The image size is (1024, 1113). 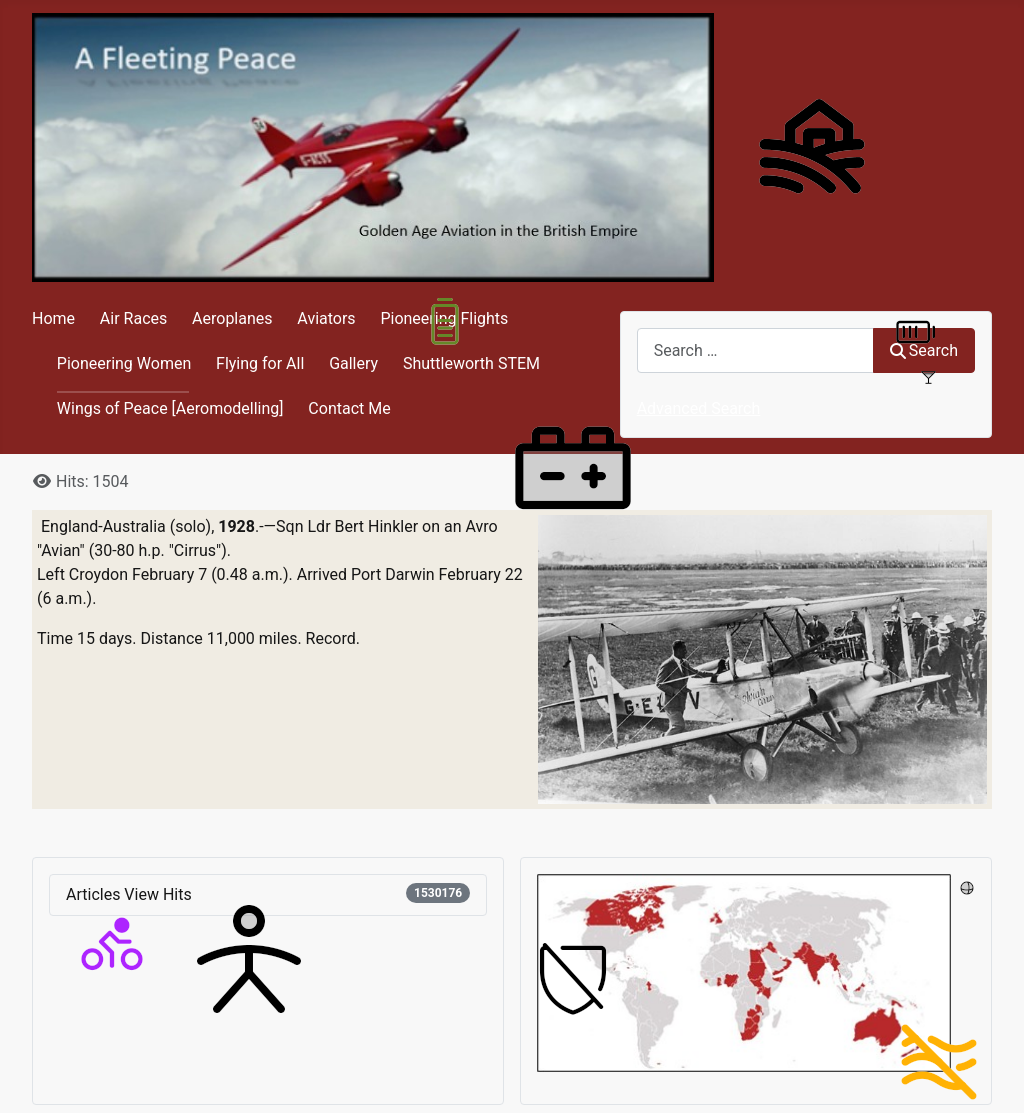 I want to click on access farm or agricultural settings, so click(x=812, y=148).